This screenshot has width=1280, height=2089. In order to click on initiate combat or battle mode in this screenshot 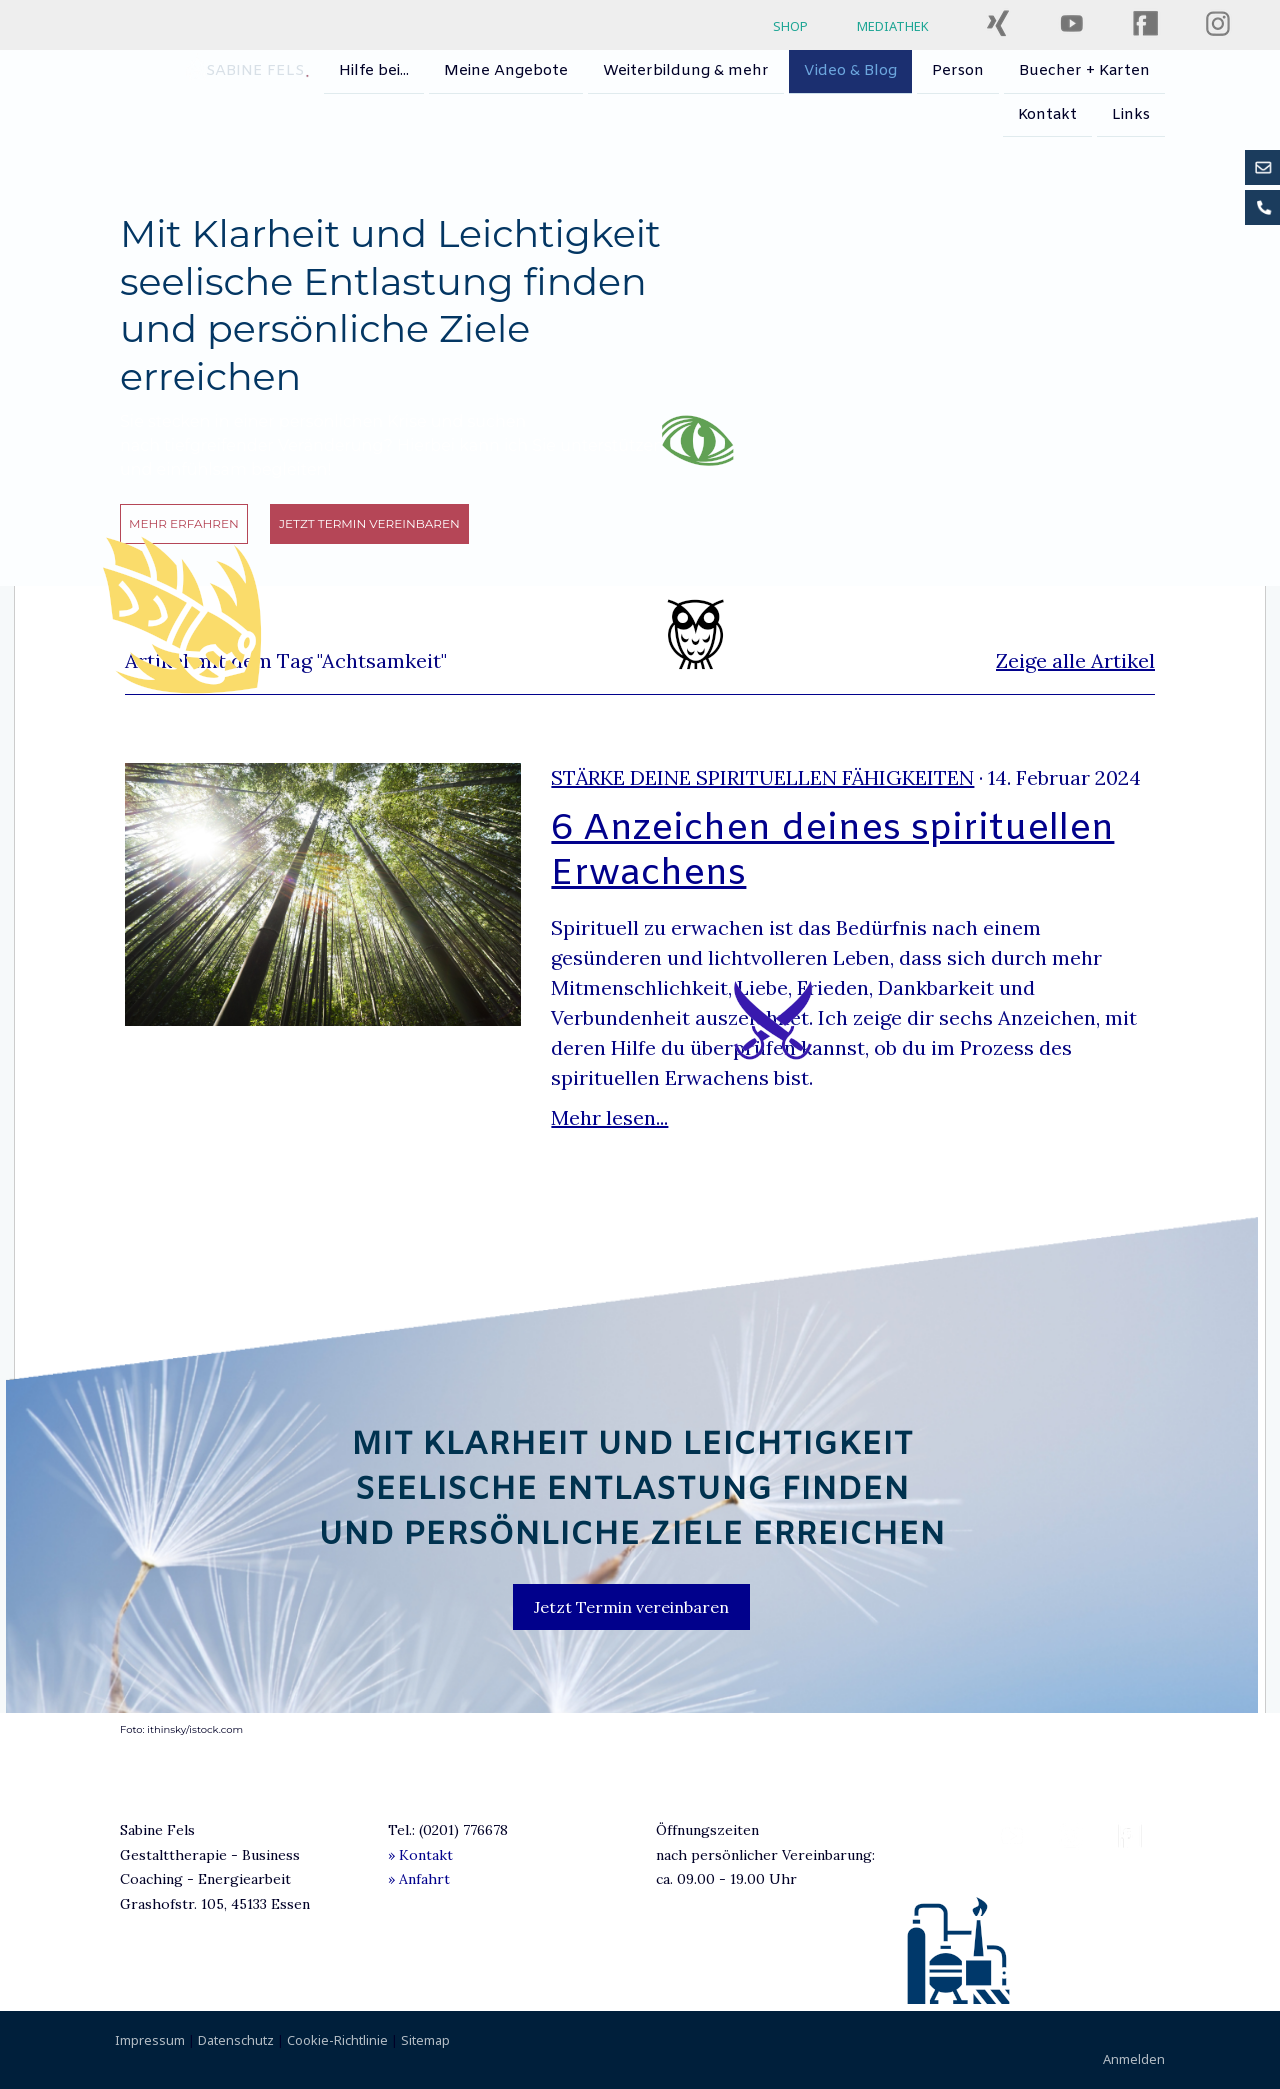, I will do `click(773, 1020)`.